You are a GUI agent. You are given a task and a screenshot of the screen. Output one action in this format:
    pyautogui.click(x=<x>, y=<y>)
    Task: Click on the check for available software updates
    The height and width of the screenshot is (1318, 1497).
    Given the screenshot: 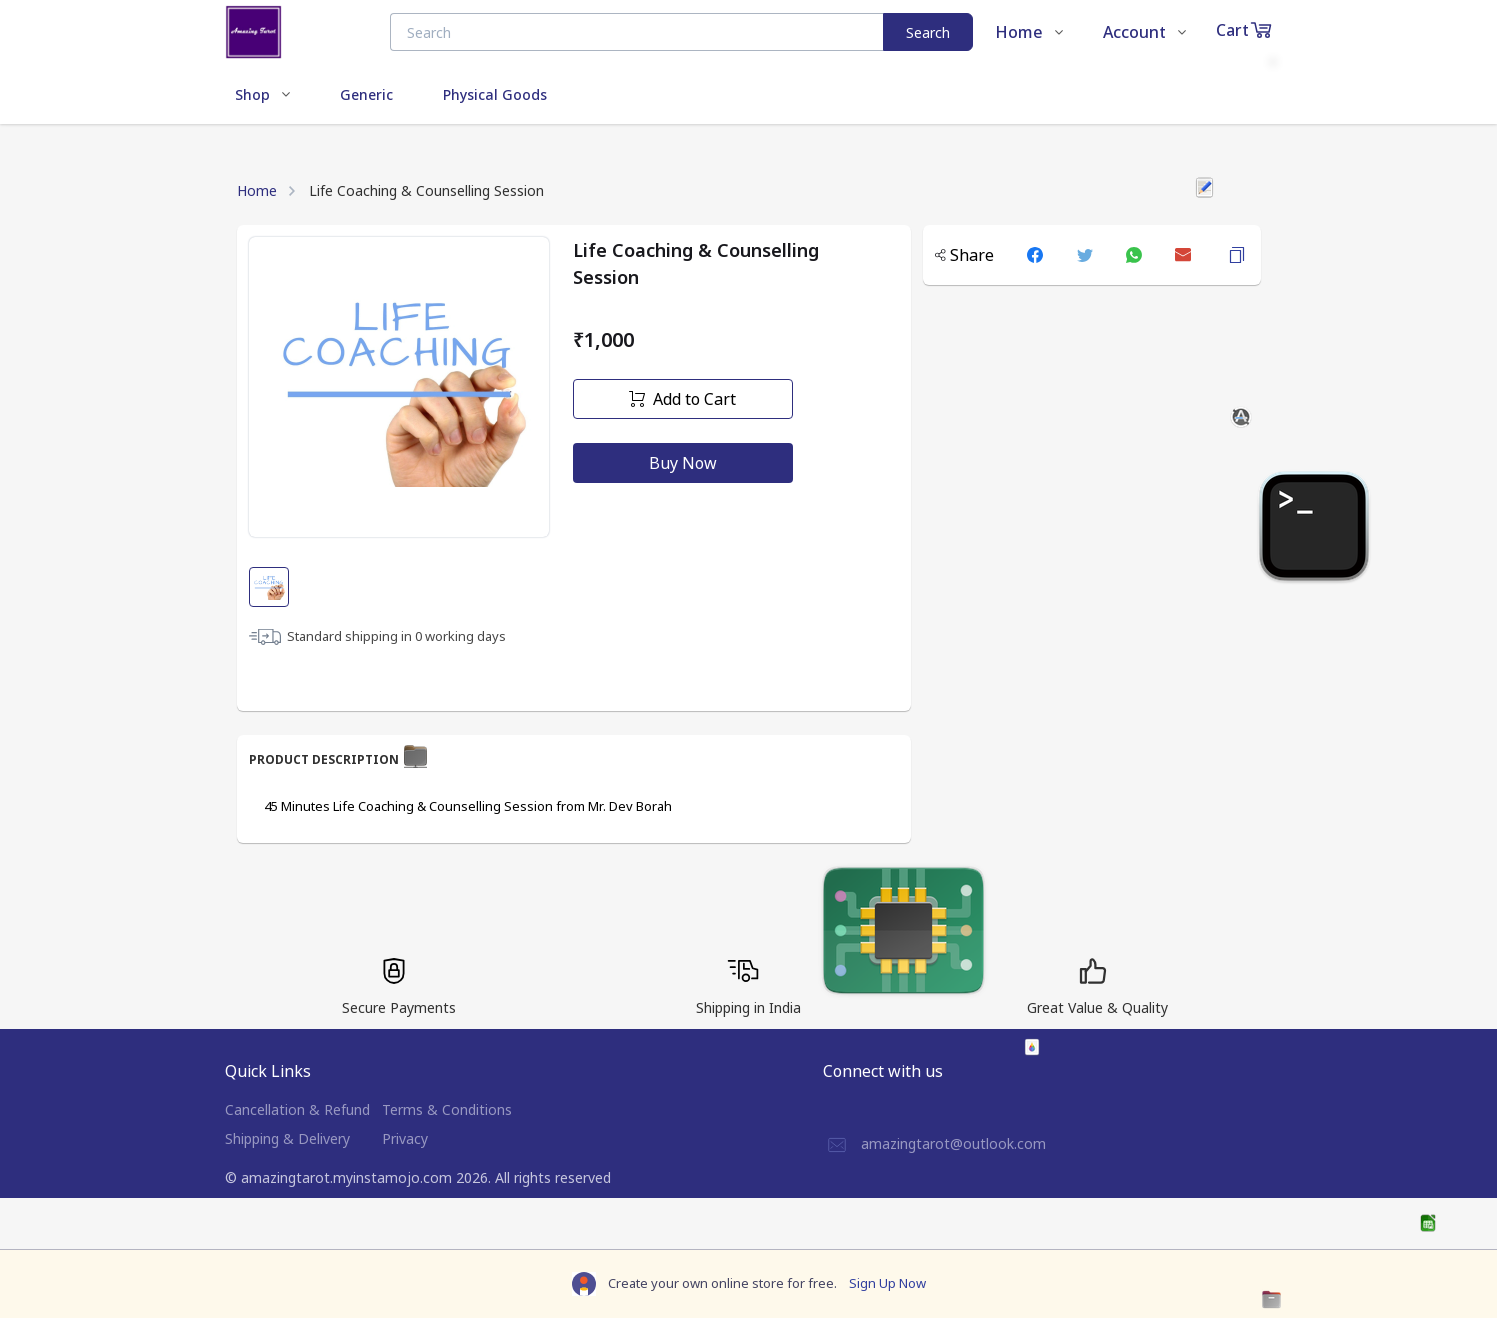 What is the action you would take?
    pyautogui.click(x=1241, y=417)
    